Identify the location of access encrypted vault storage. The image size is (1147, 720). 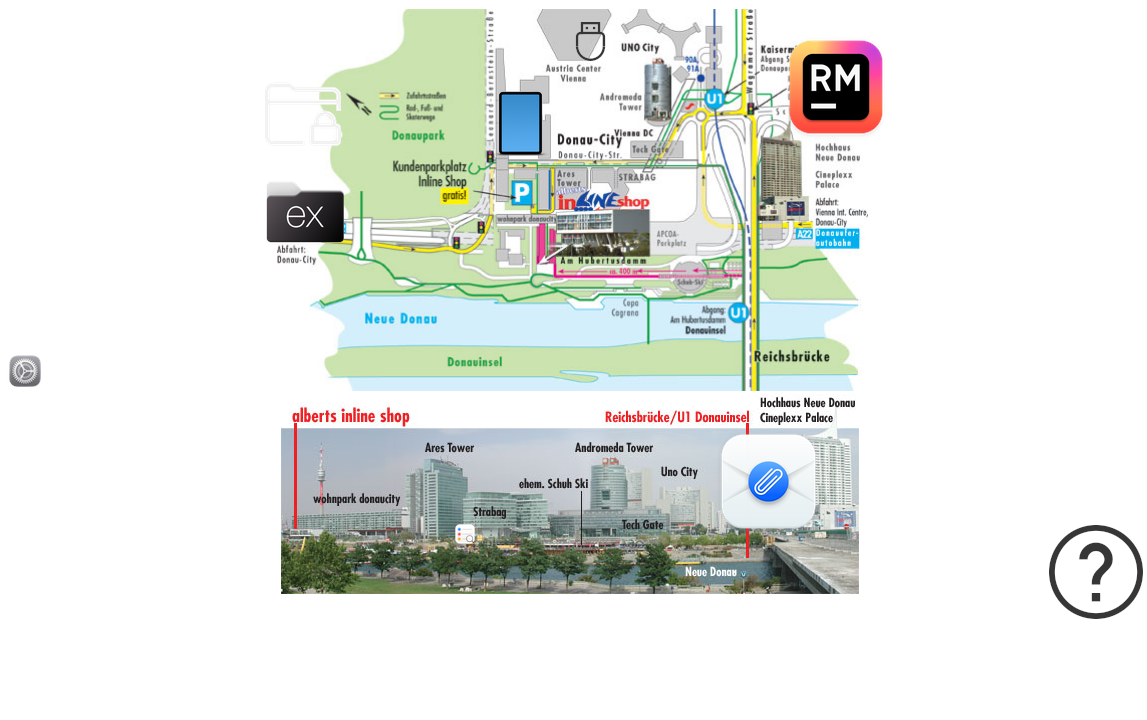
(303, 114).